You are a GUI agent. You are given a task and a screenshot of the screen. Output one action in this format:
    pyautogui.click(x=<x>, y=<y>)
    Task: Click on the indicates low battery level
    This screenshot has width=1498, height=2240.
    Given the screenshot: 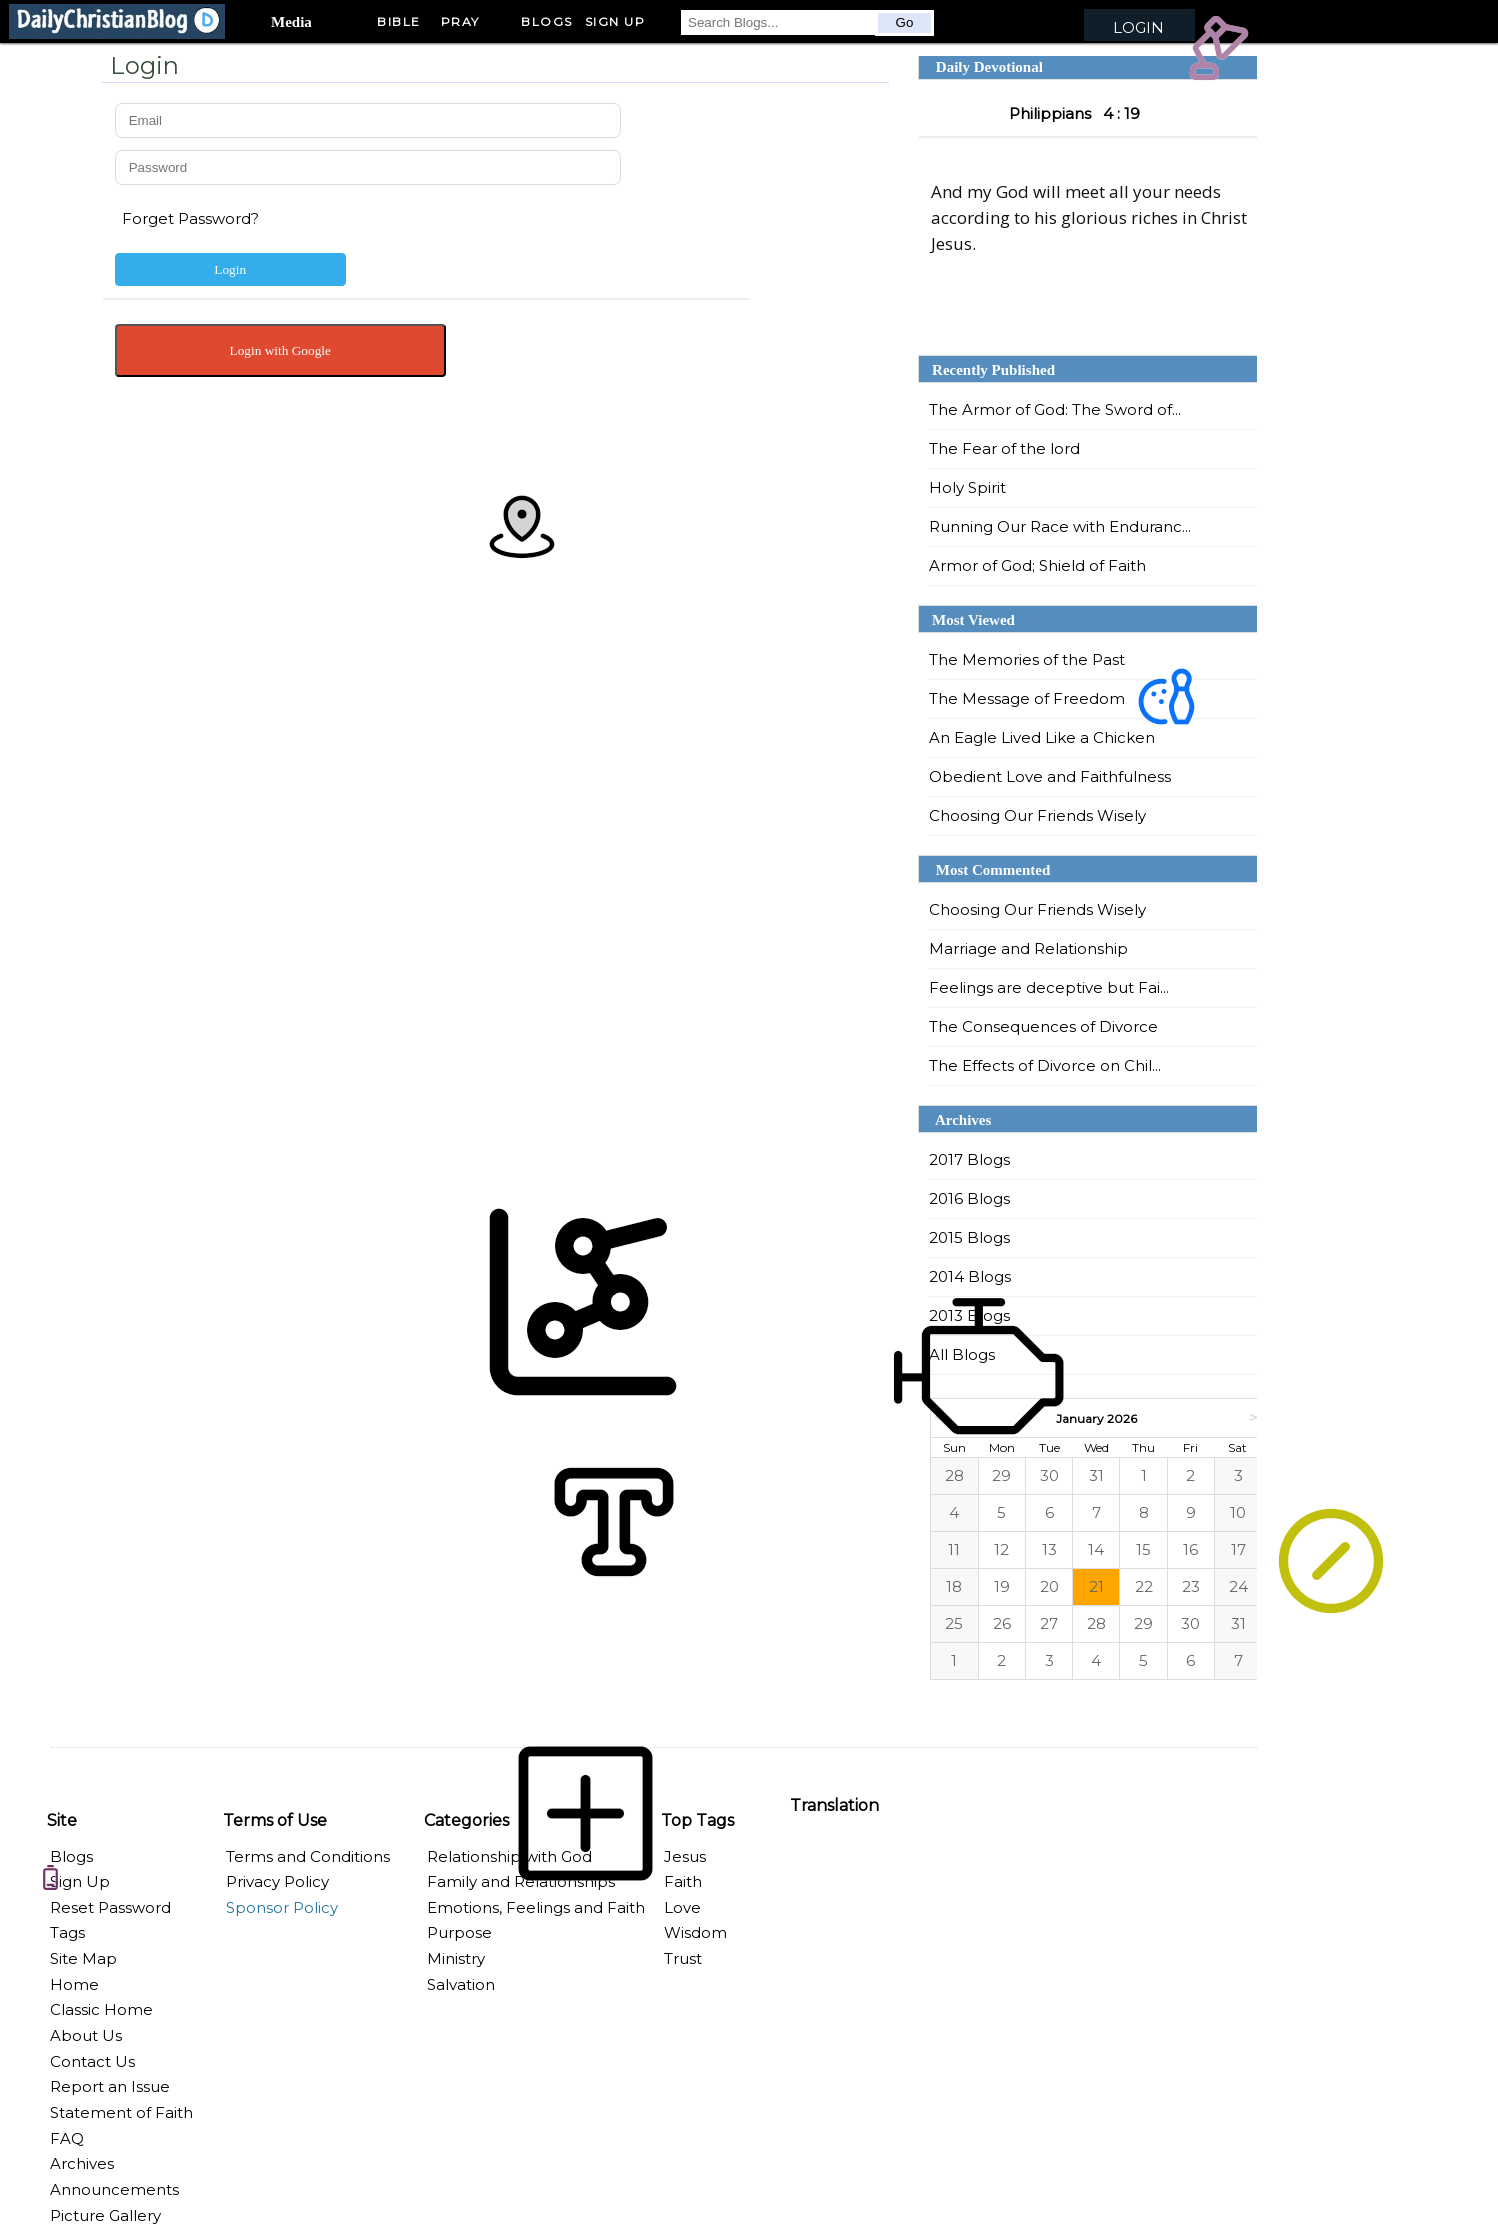 What is the action you would take?
    pyautogui.click(x=50, y=1877)
    